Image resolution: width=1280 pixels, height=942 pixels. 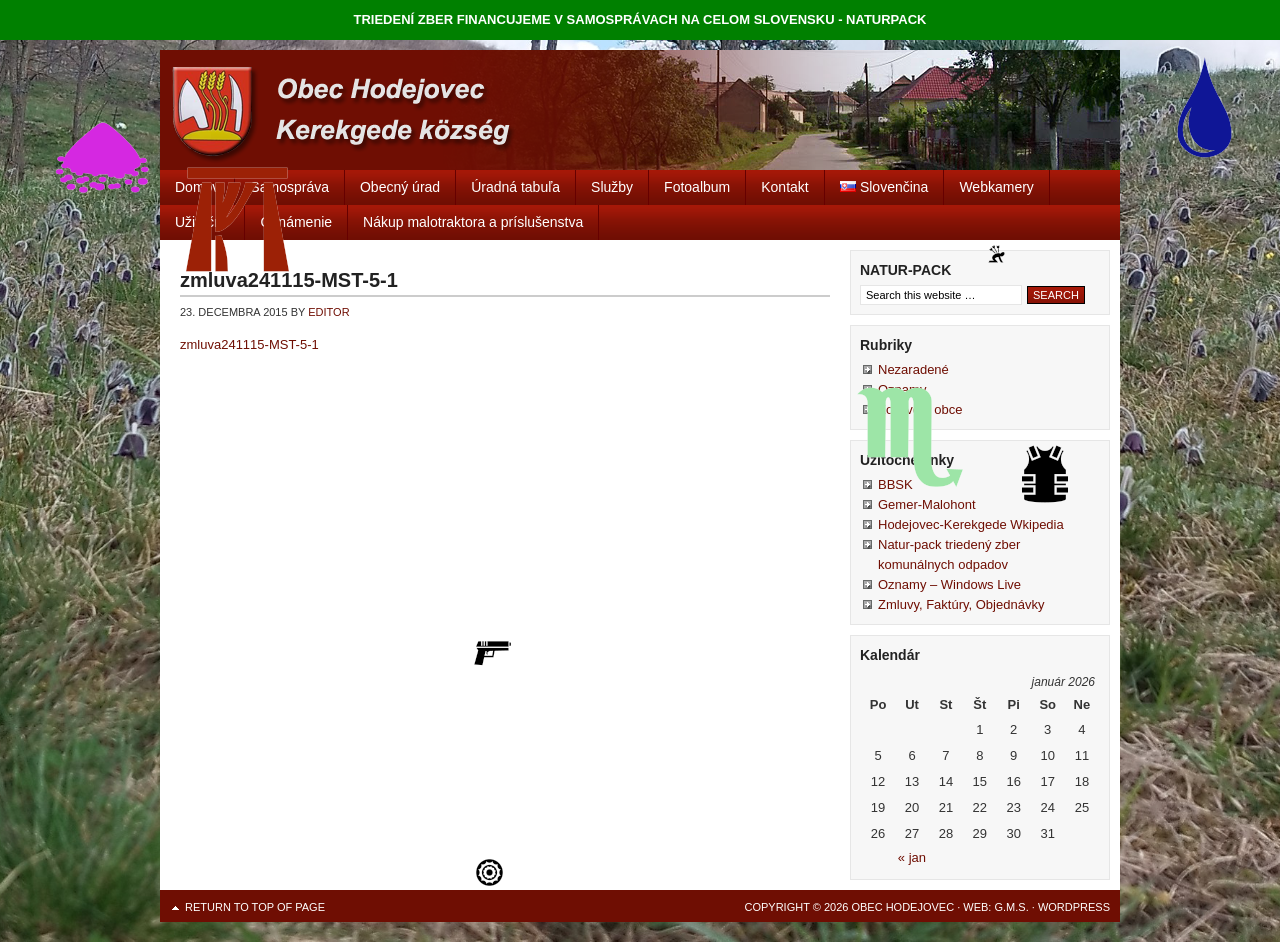 What do you see at coordinates (492, 652) in the screenshot?
I see `access weapons or firearms in a game inventory` at bounding box center [492, 652].